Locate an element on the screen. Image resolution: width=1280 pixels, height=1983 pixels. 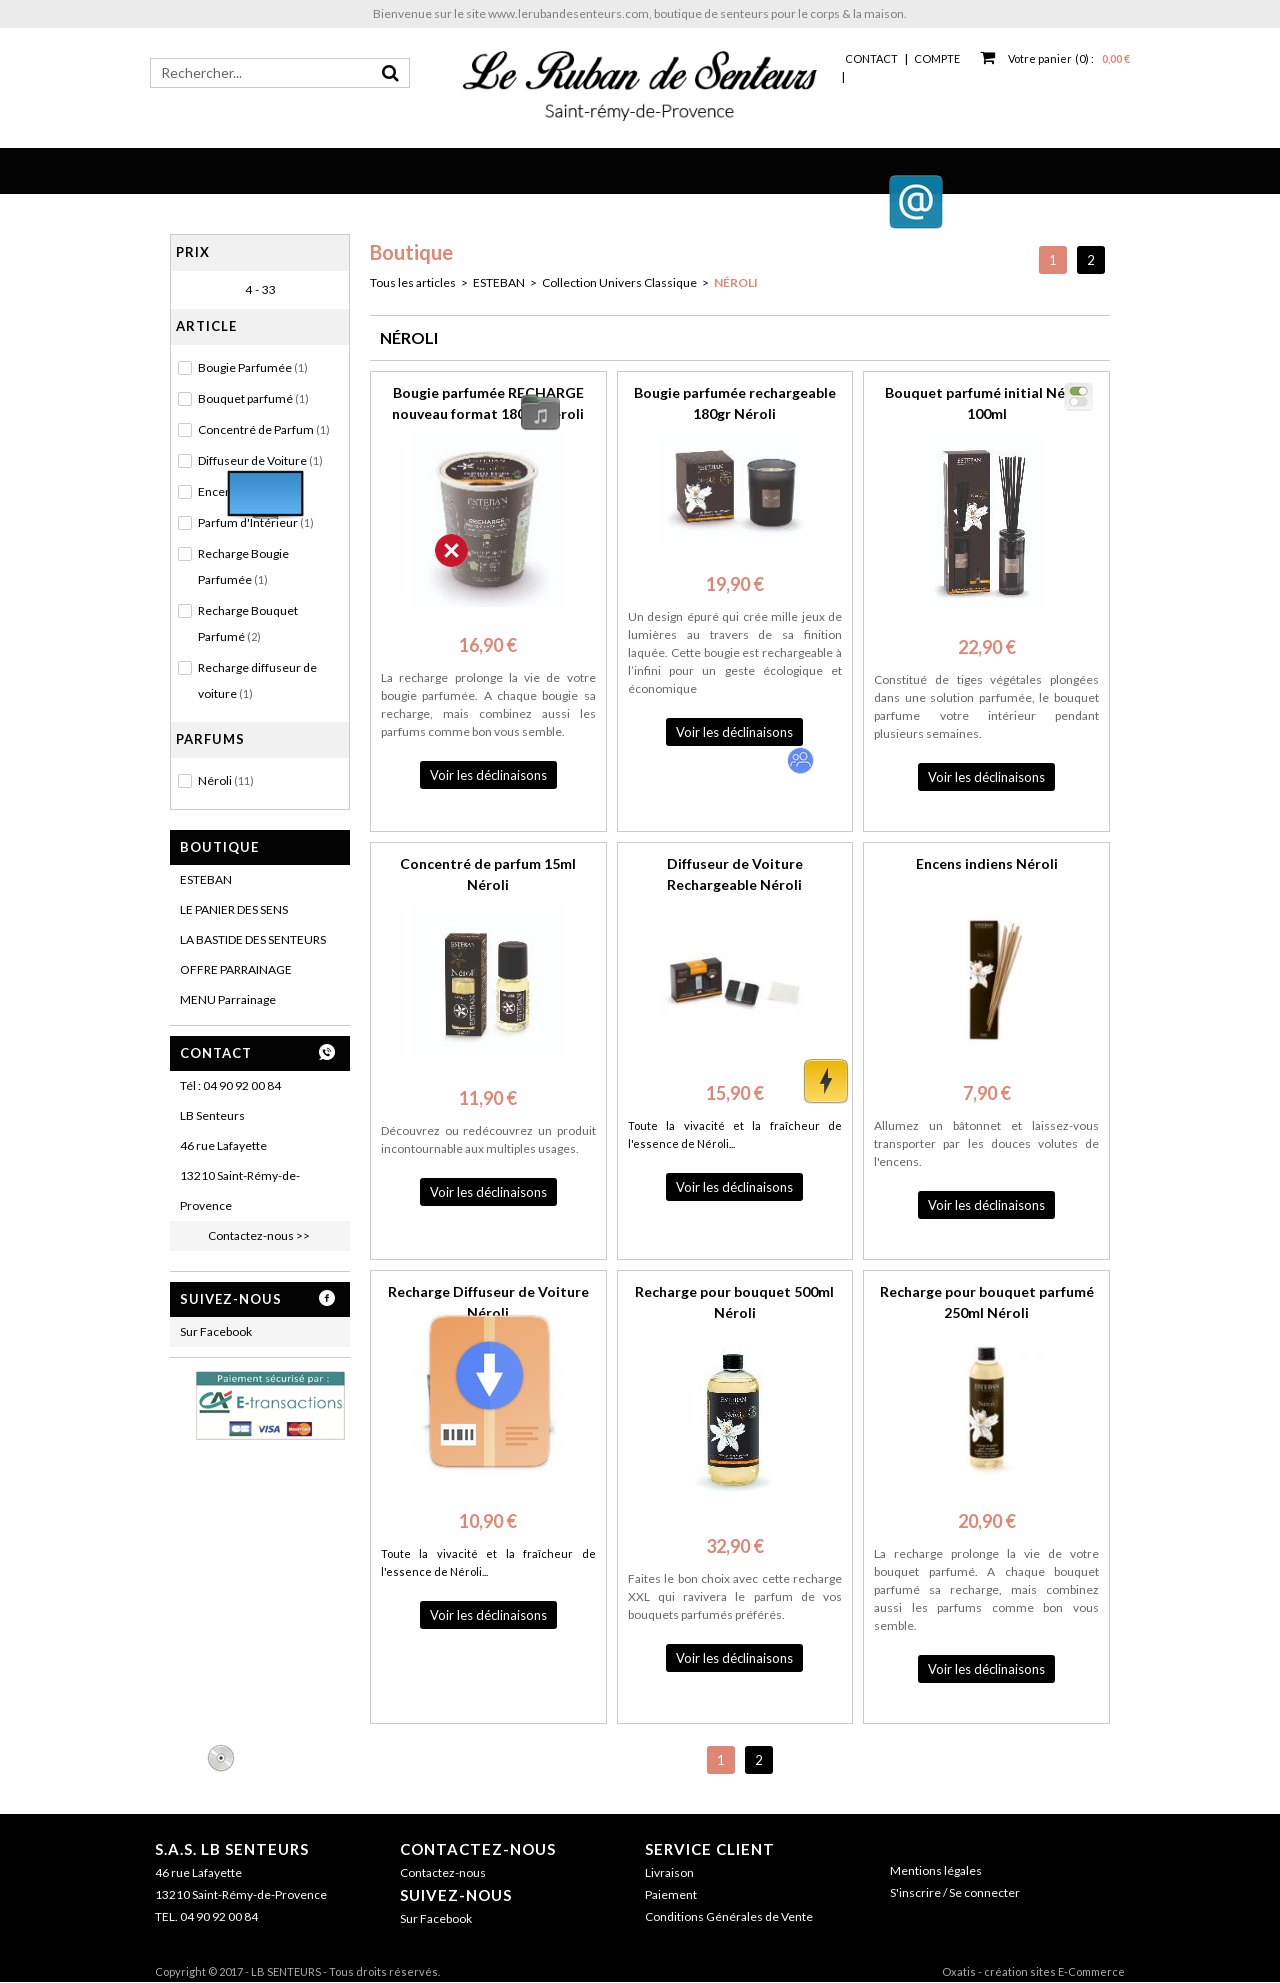
switch between user accounts is located at coordinates (800, 760).